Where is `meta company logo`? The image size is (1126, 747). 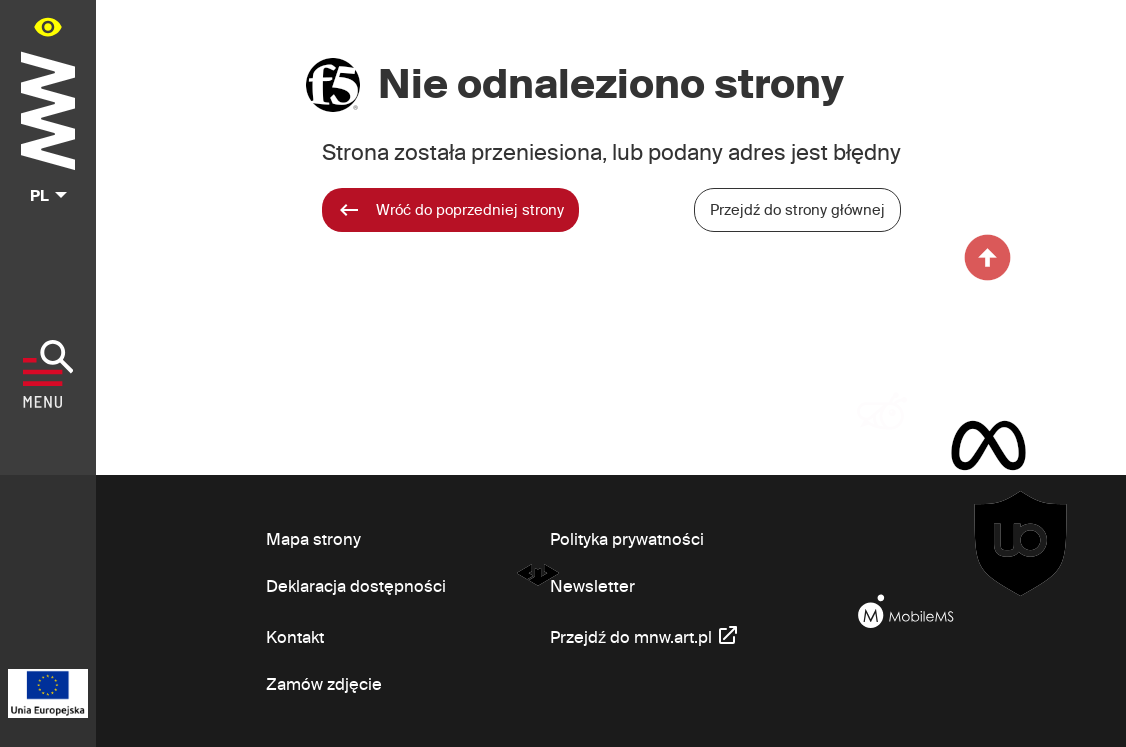
meta company logo is located at coordinates (988, 445).